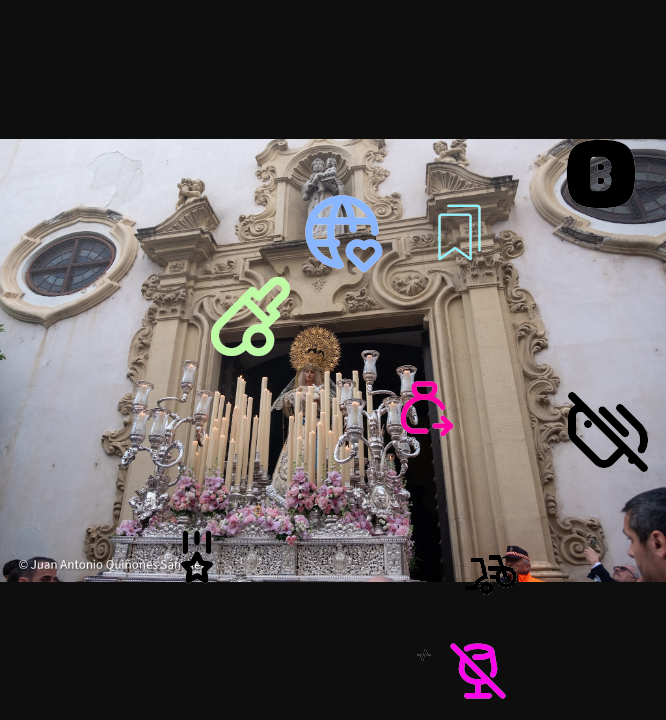  I want to click on view bike and scooter rental options, so click(491, 575).